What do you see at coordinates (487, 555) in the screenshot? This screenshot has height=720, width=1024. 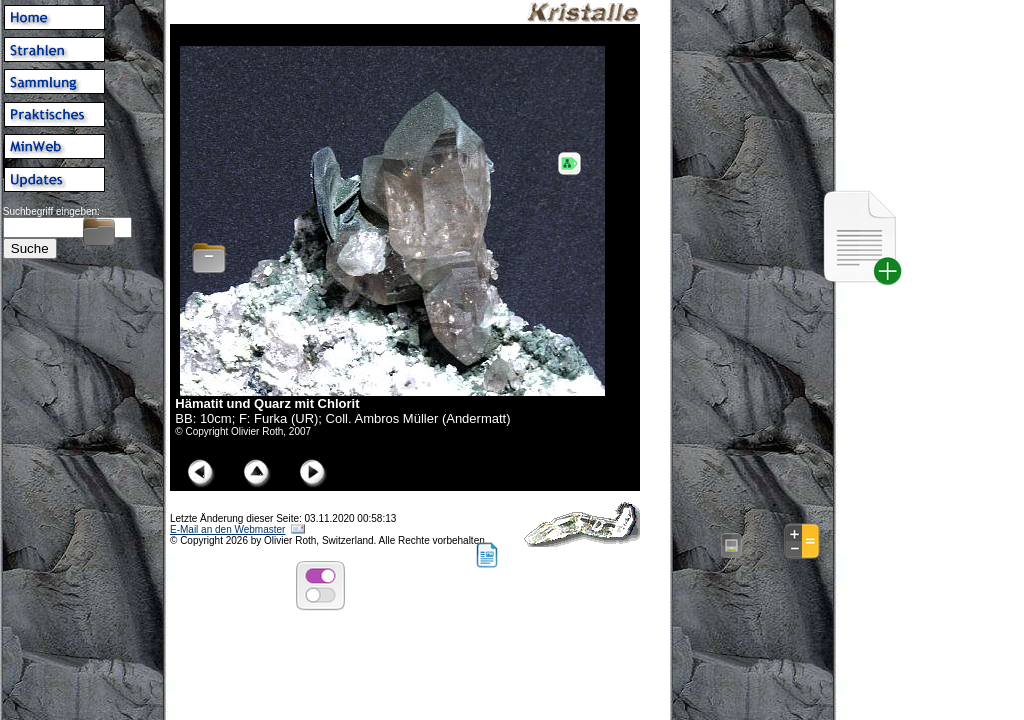 I see `open a libreoffice writer document` at bounding box center [487, 555].